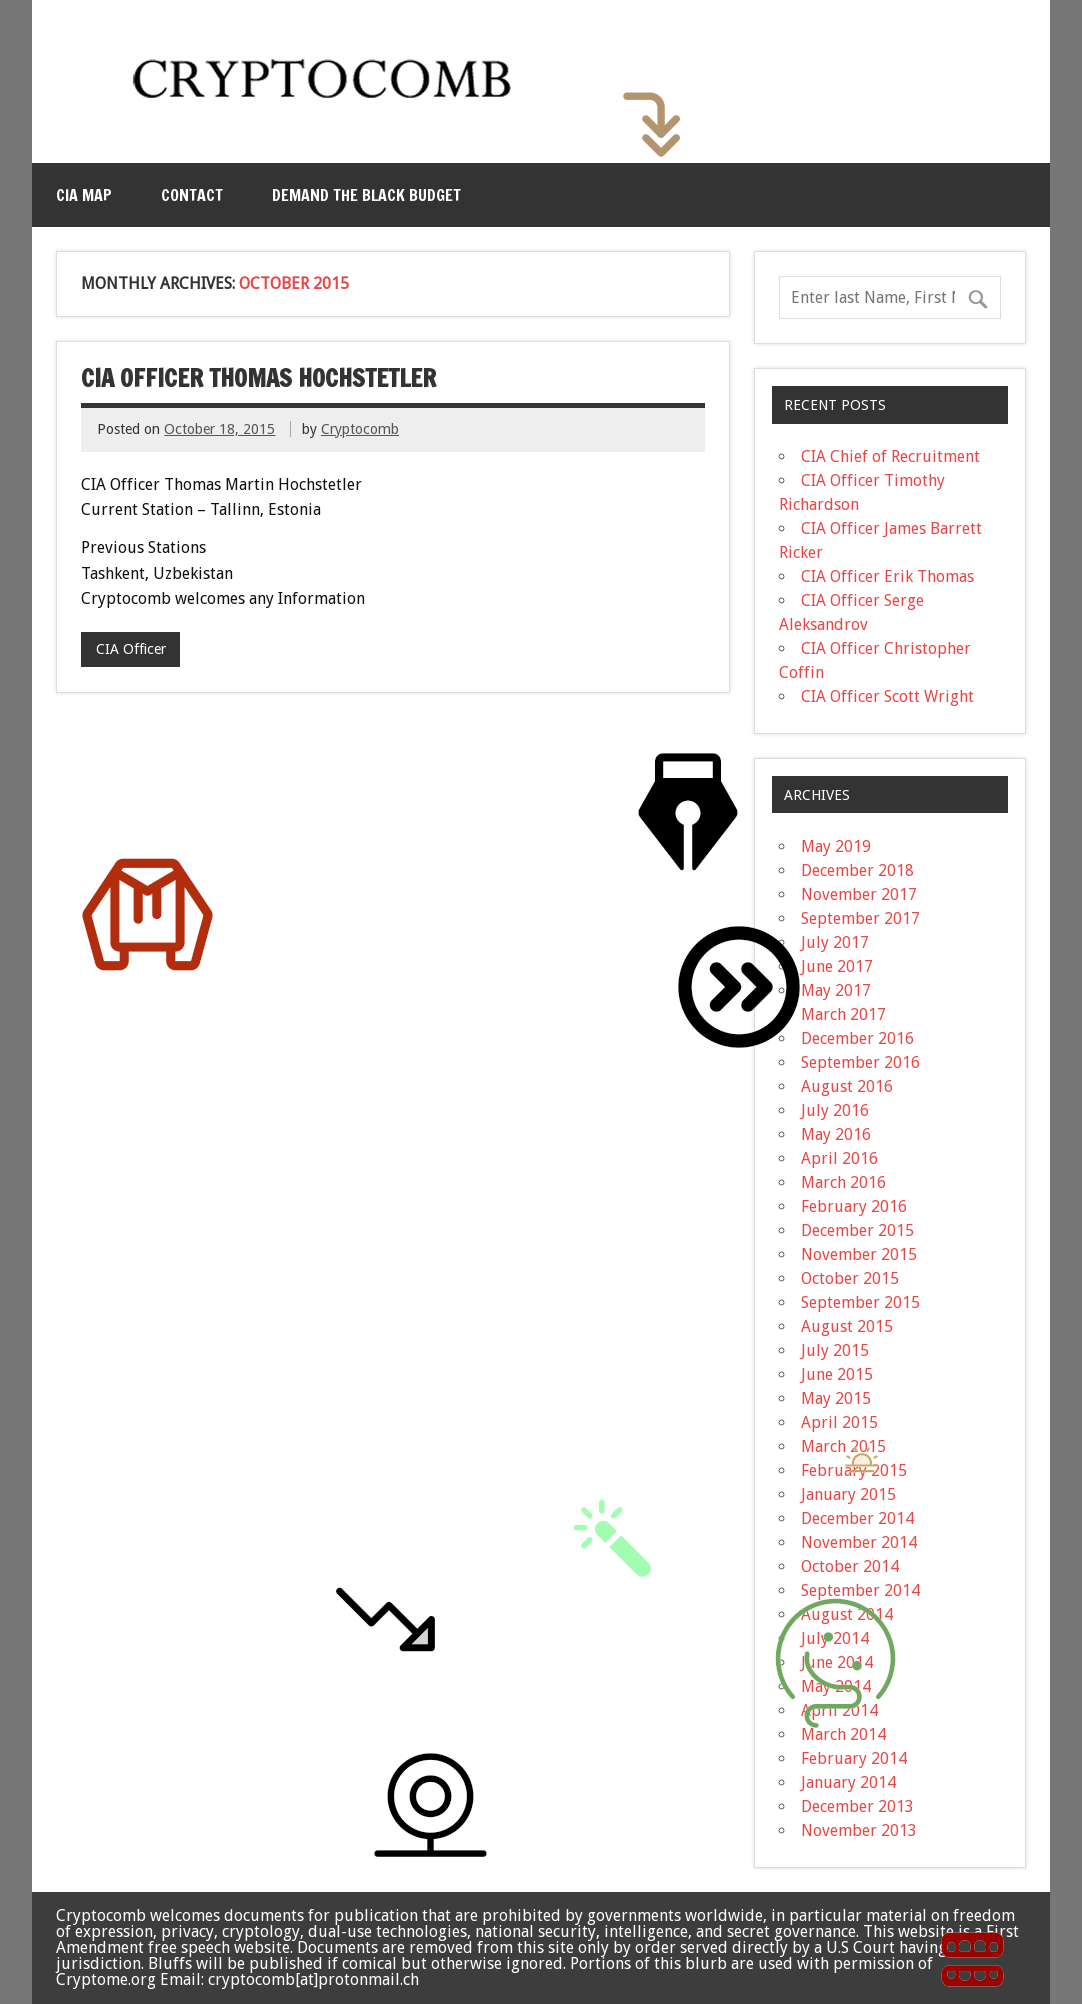  I want to click on navigate to nested or sub-level content, so click(653, 126).